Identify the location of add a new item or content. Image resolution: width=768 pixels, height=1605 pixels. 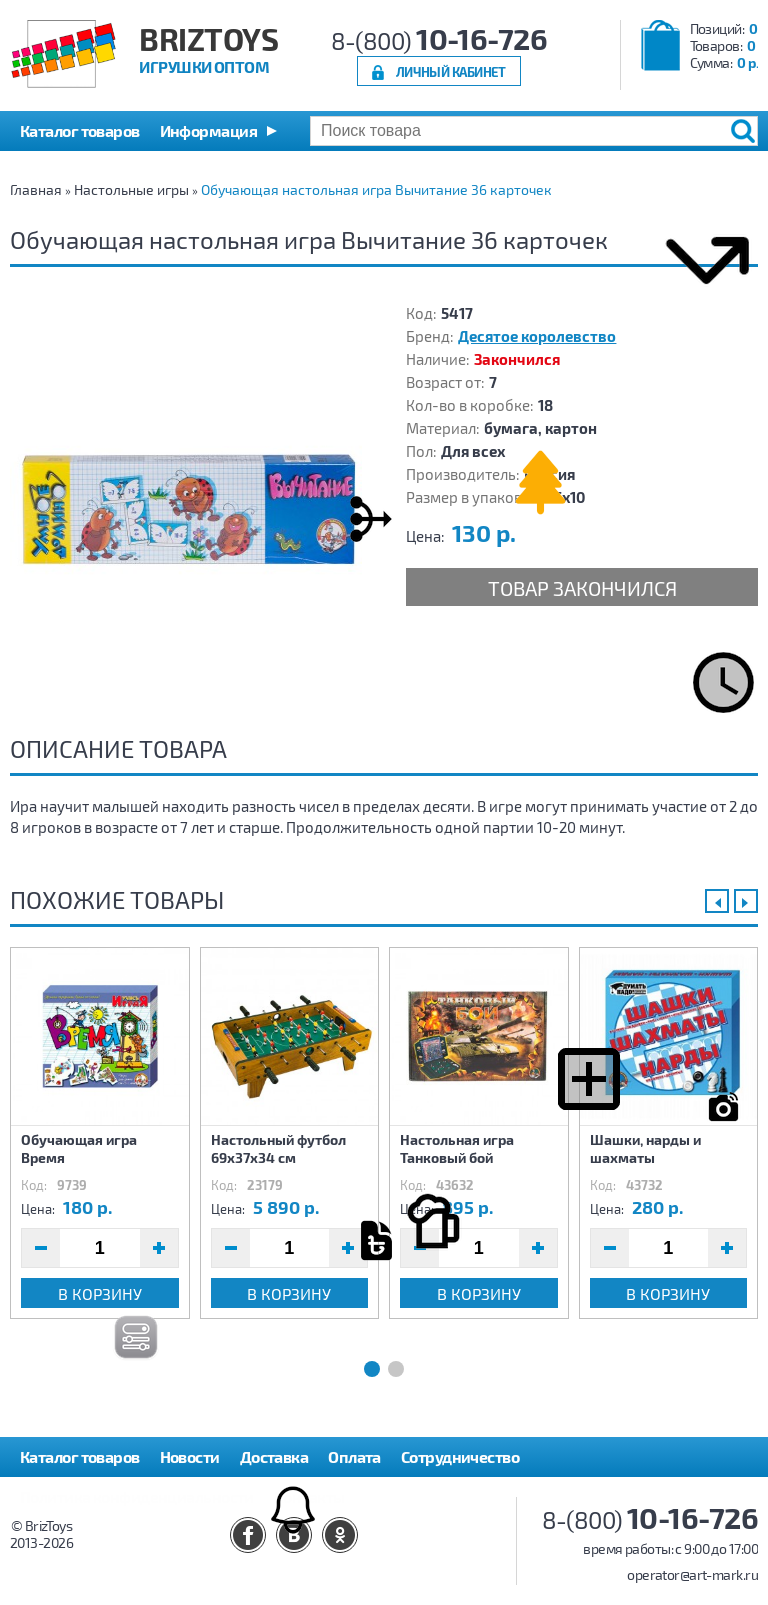
(589, 1079).